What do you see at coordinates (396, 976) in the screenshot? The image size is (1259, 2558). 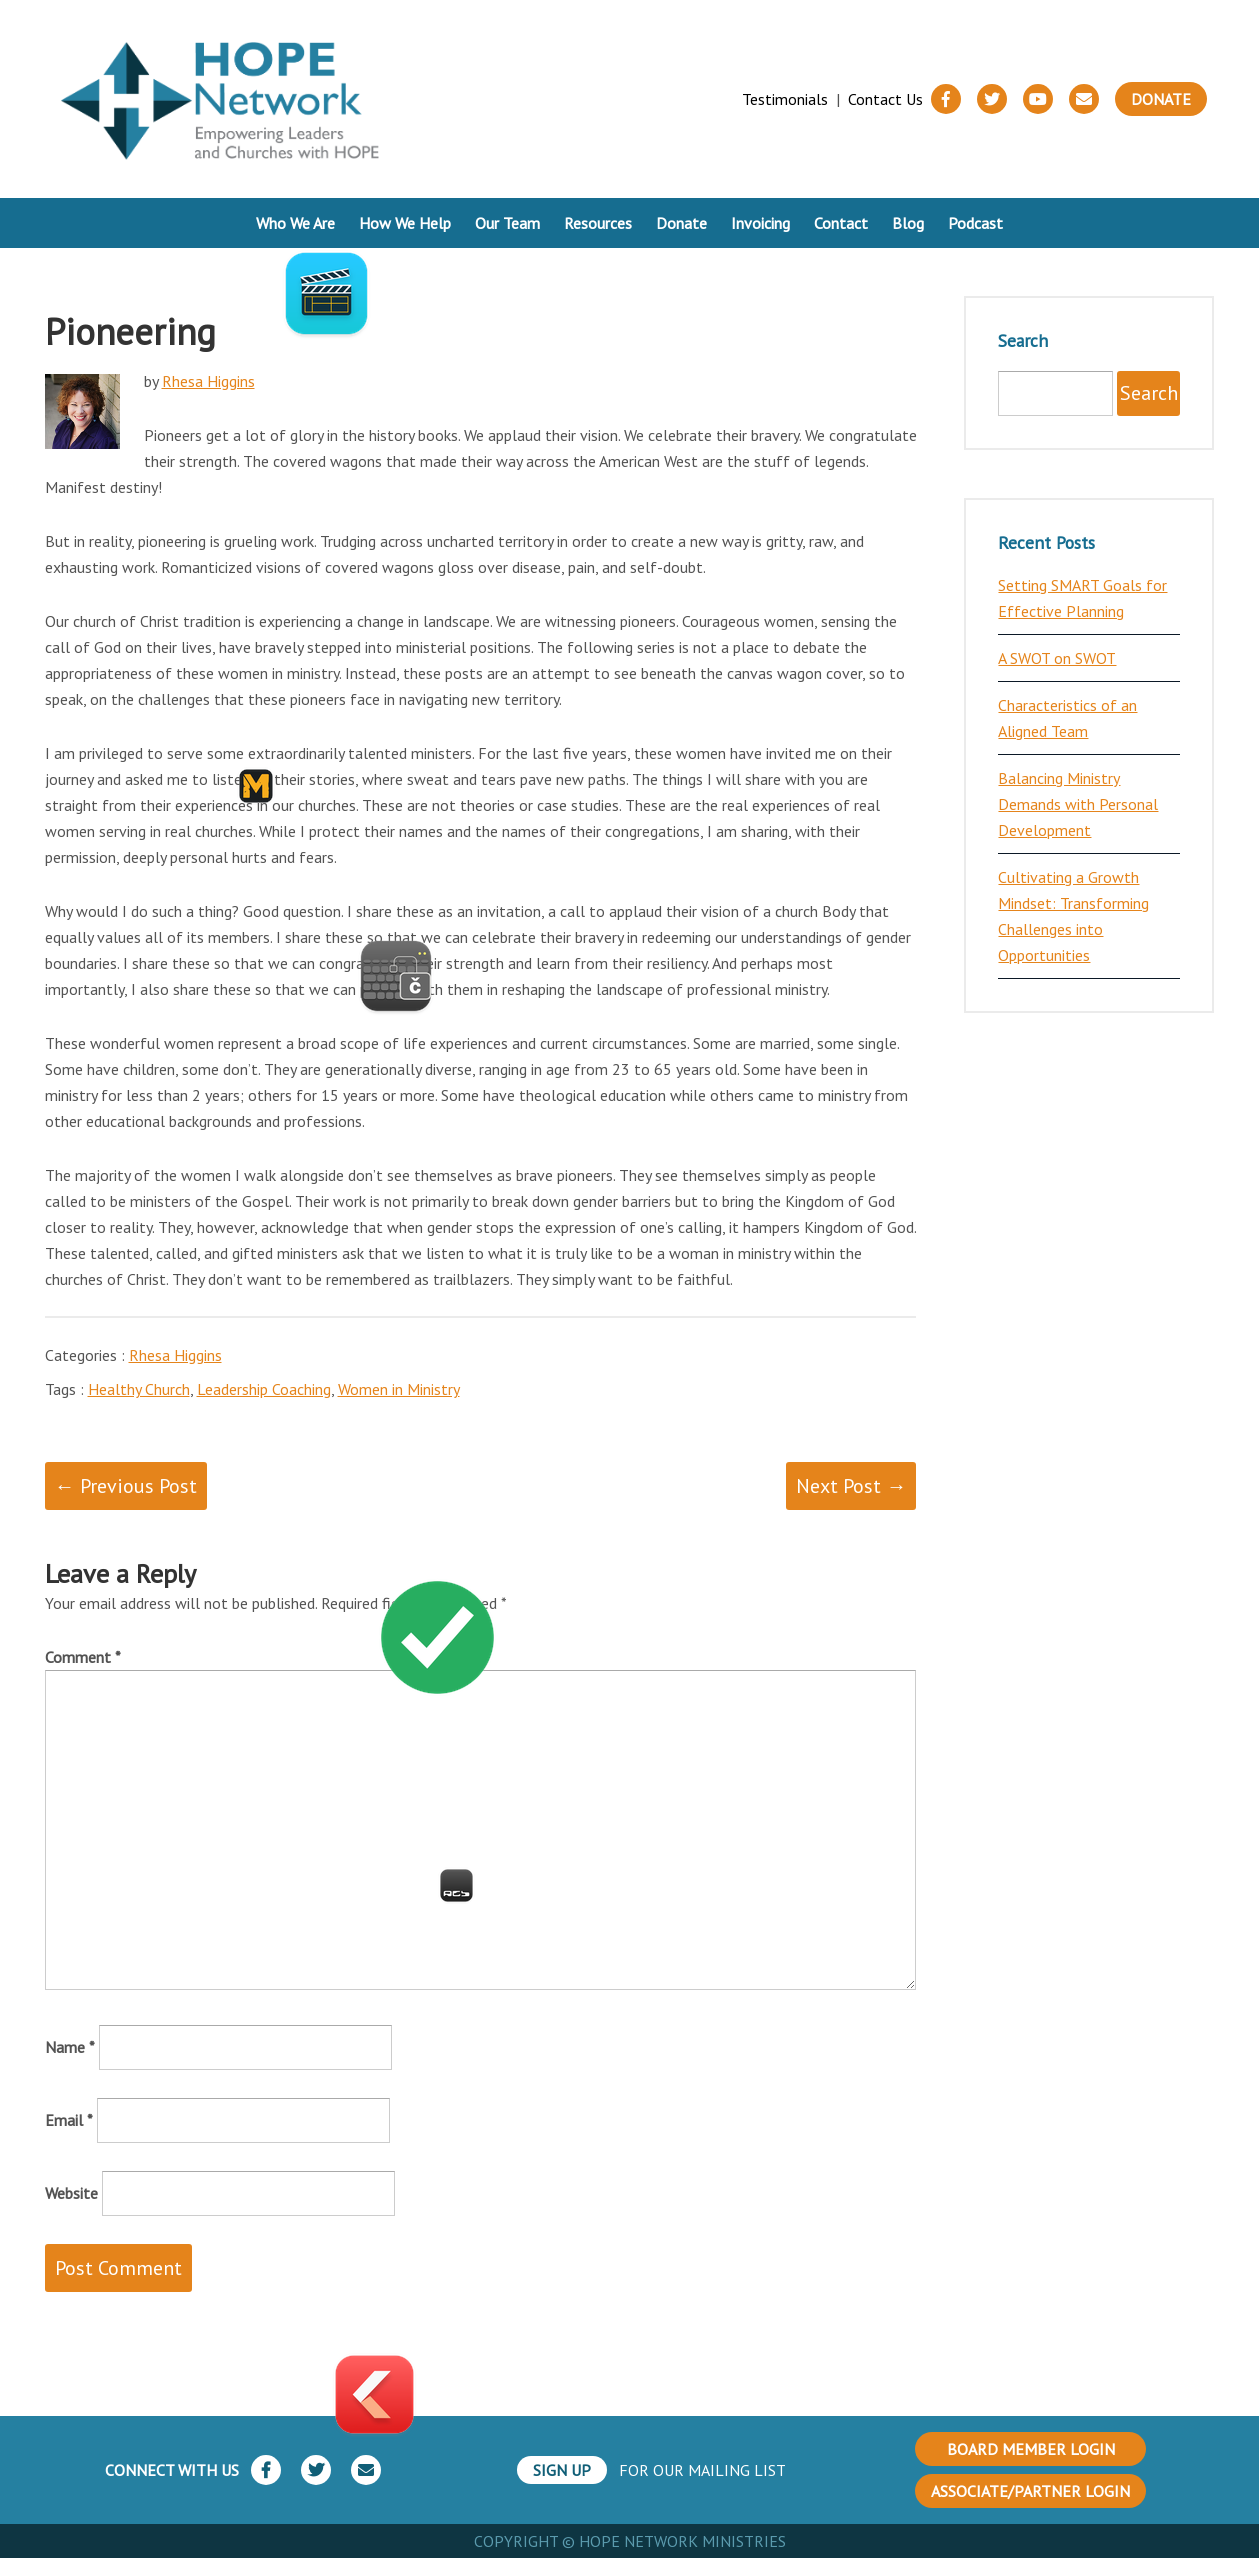 I see `open tecla on-screen keyboard app` at bounding box center [396, 976].